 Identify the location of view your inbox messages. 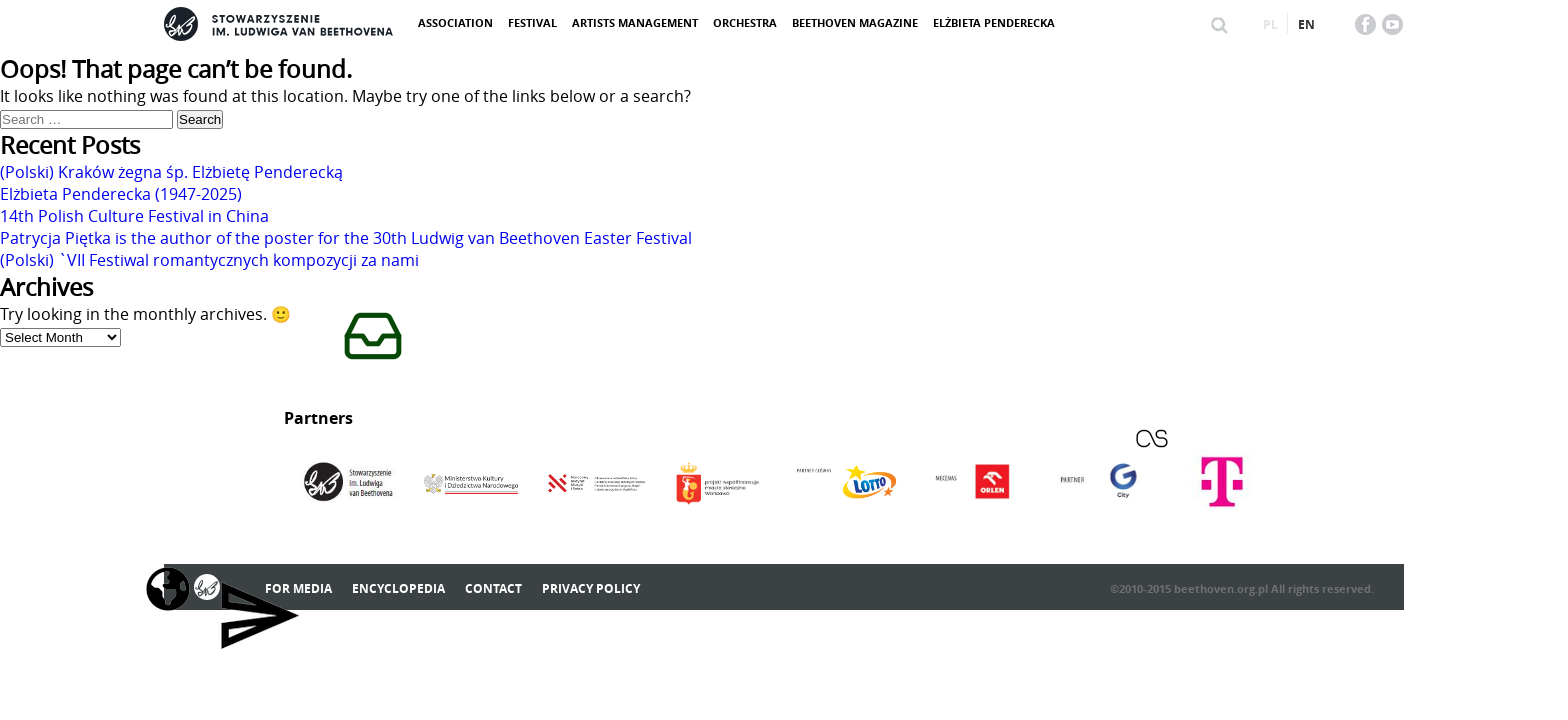
(373, 336).